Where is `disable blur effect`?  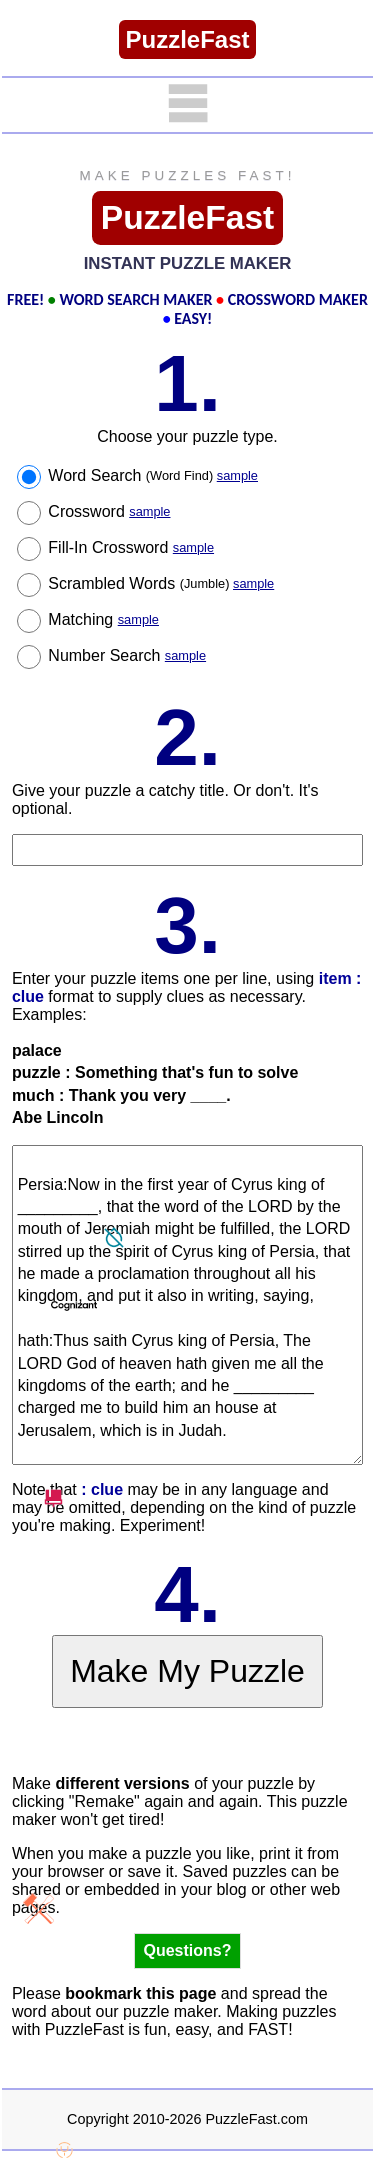
disable blur effect is located at coordinates (114, 1238).